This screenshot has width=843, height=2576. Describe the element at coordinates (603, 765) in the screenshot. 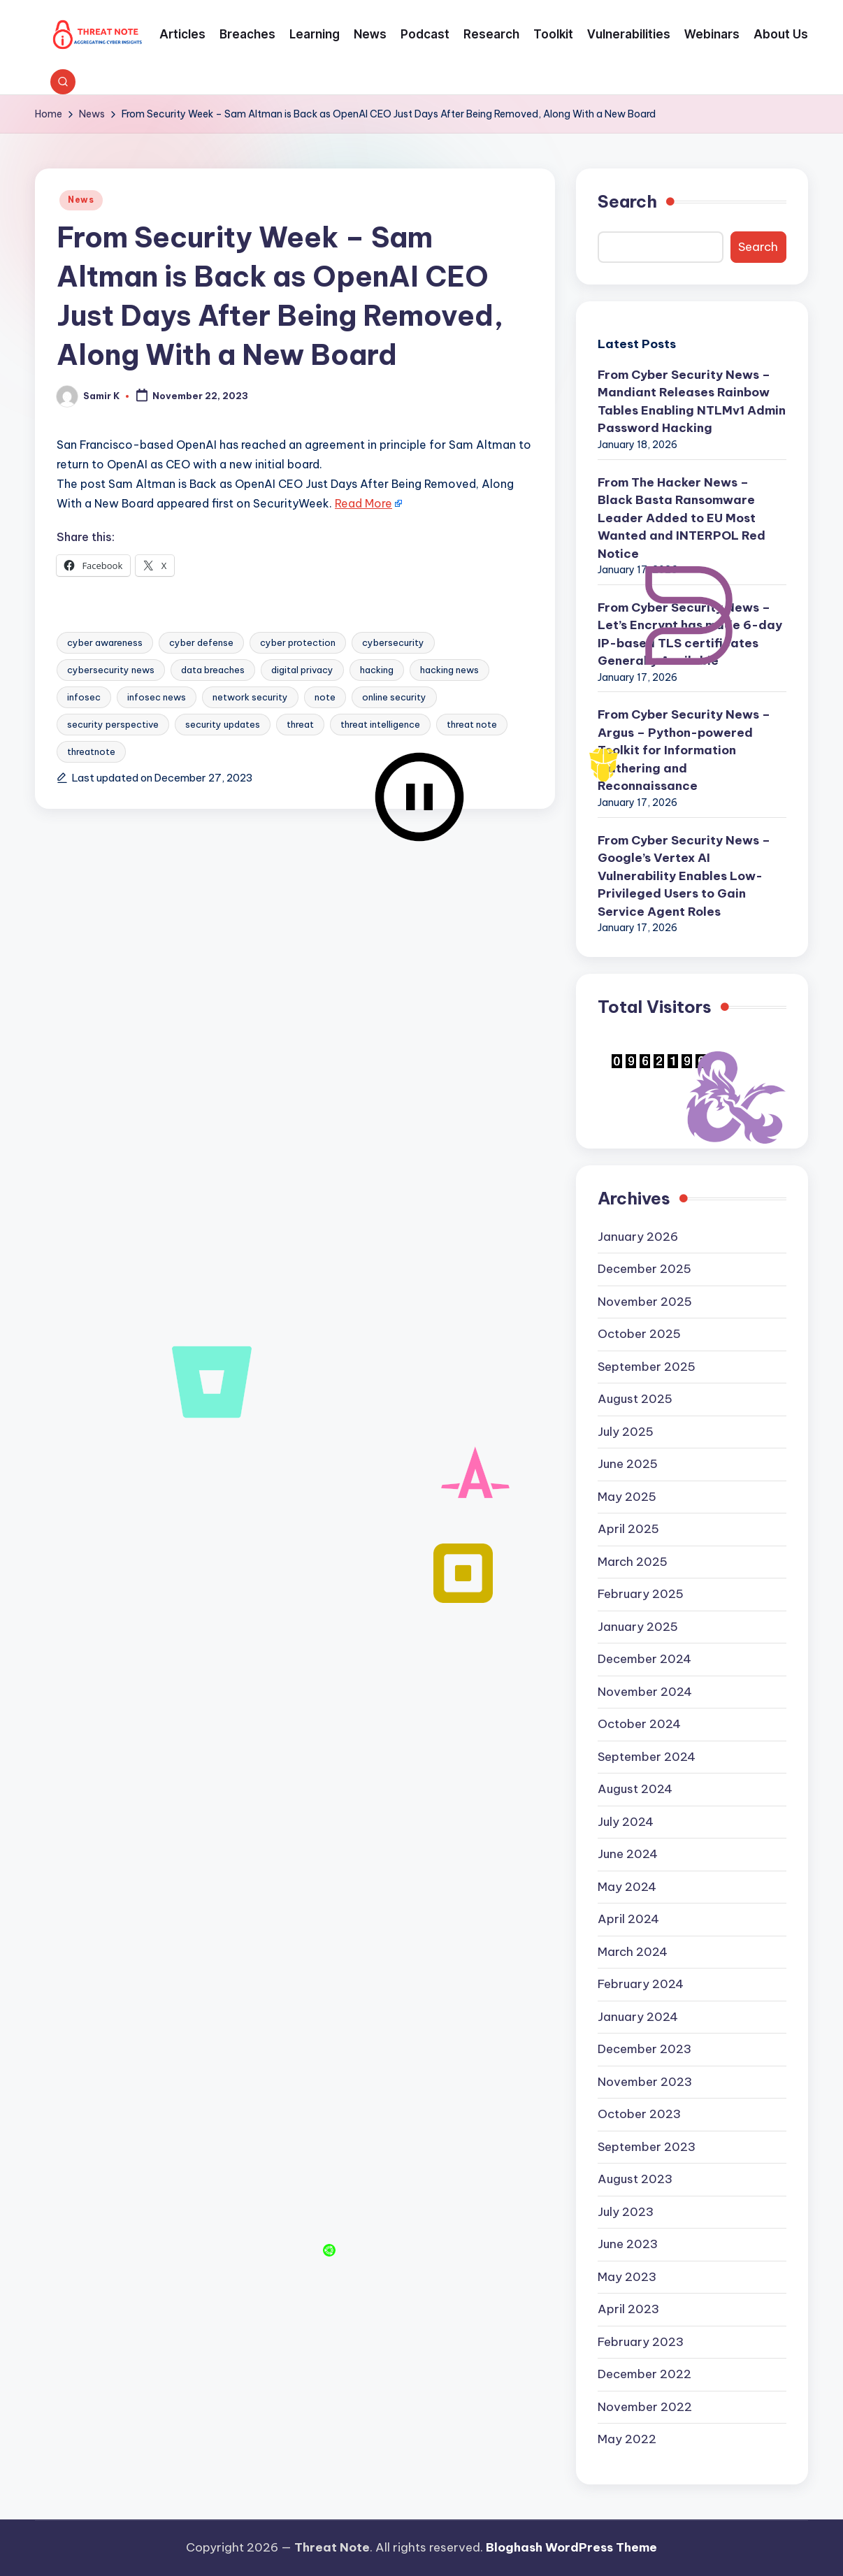

I see `primefaces framework logo` at that location.